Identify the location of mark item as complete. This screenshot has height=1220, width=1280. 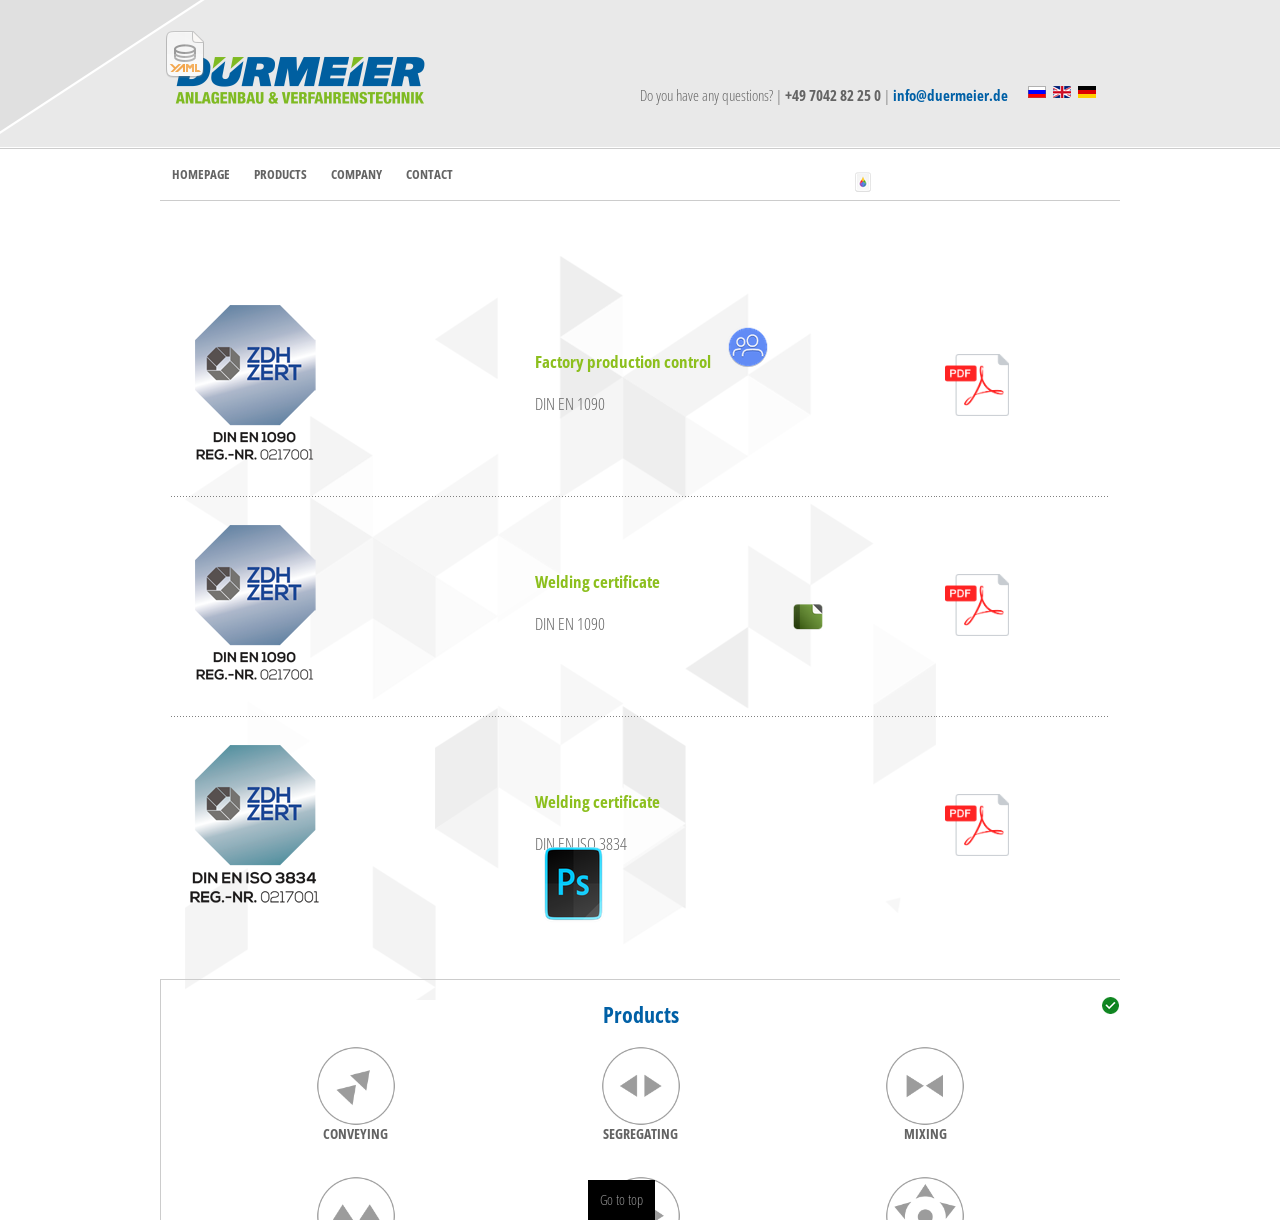
(1110, 1005).